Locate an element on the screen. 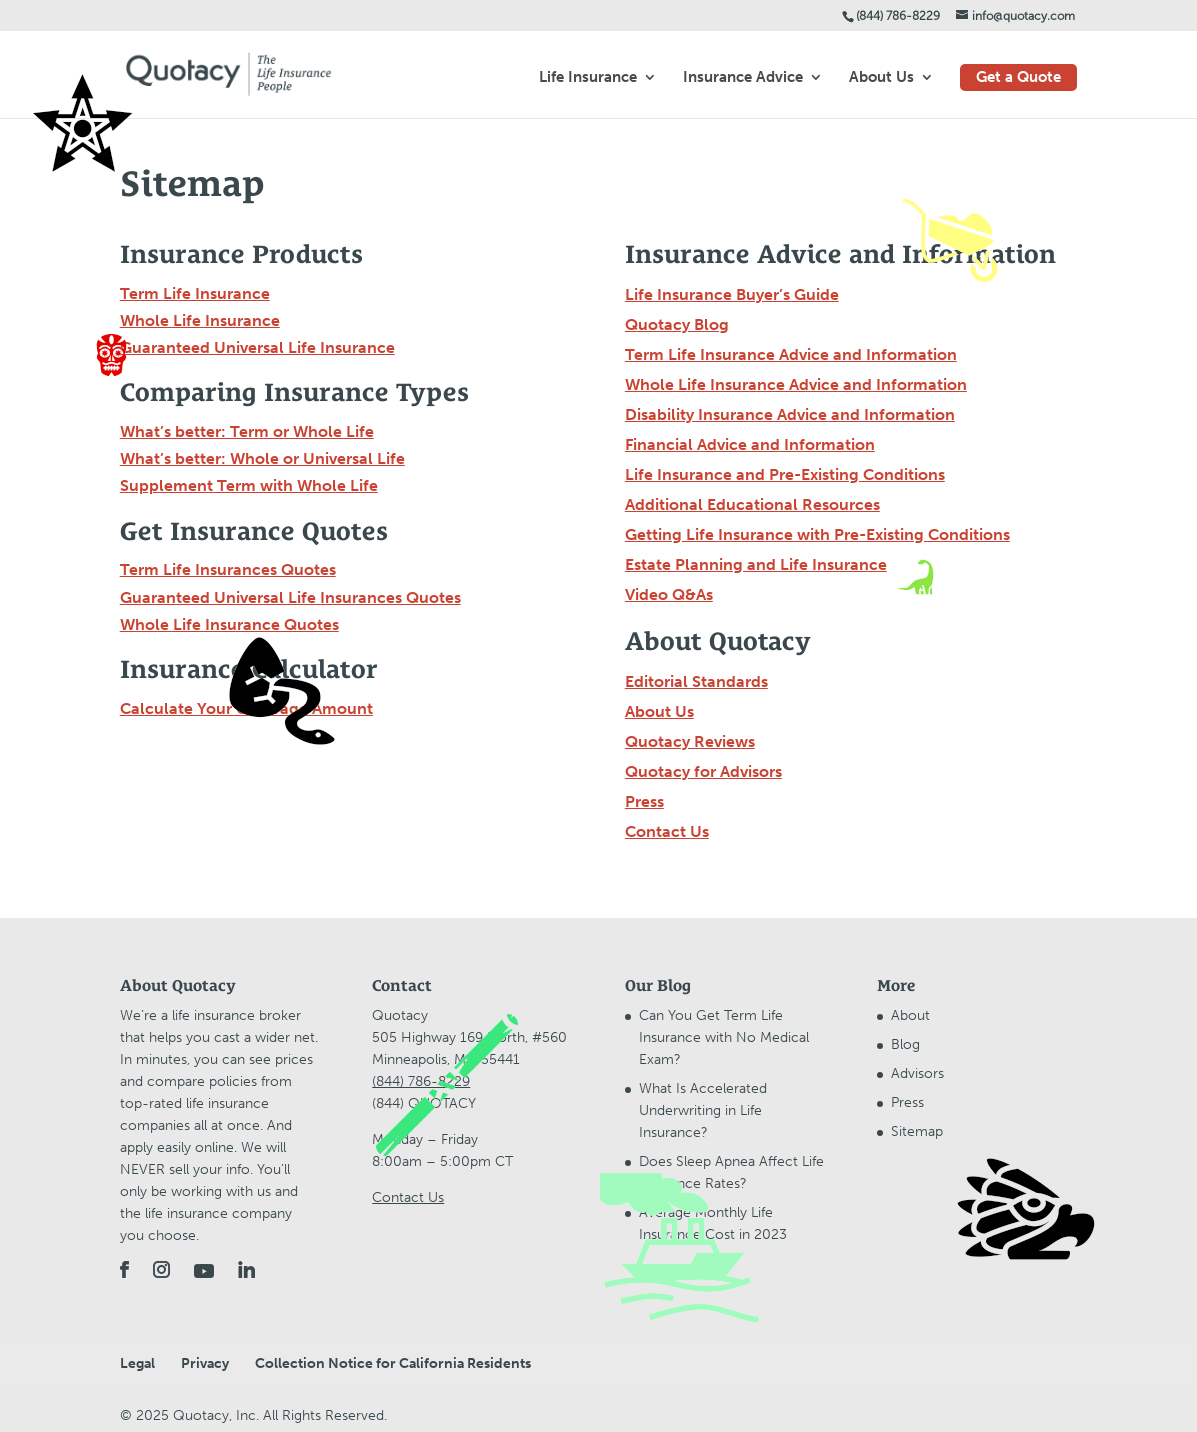 This screenshot has height=1432, width=1197. aztec eagle symbol or cultural icon is located at coordinates (1026, 1209).